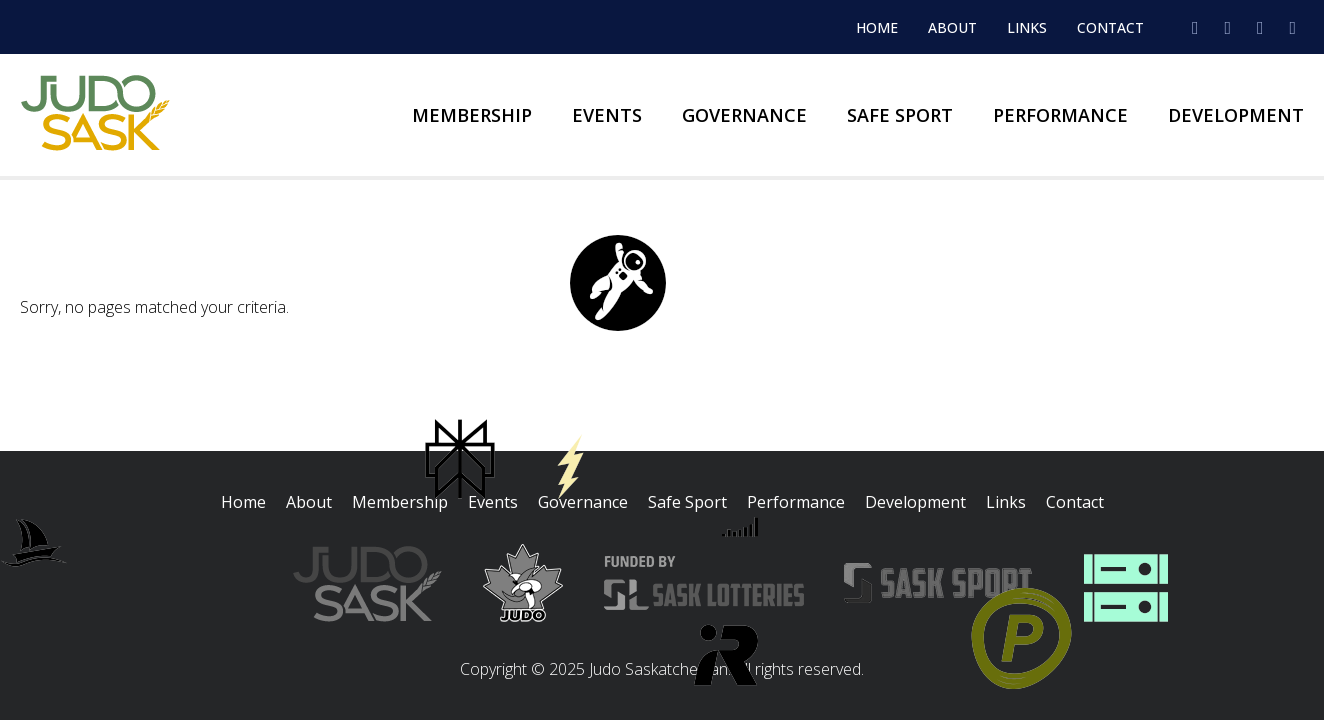 The width and height of the screenshot is (1324, 720). What do you see at coordinates (570, 466) in the screenshot?
I see `hotwire brand logo` at bounding box center [570, 466].